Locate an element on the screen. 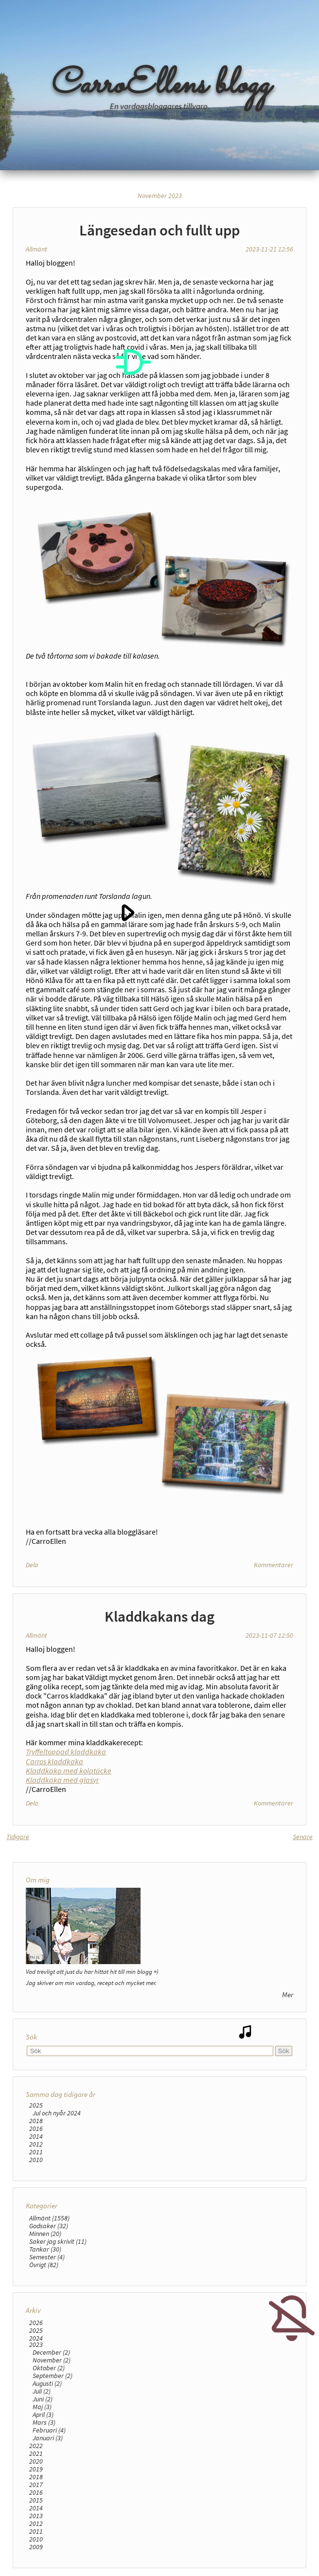 This screenshot has width=319, height=2576. access music library or audio files is located at coordinates (246, 2032).